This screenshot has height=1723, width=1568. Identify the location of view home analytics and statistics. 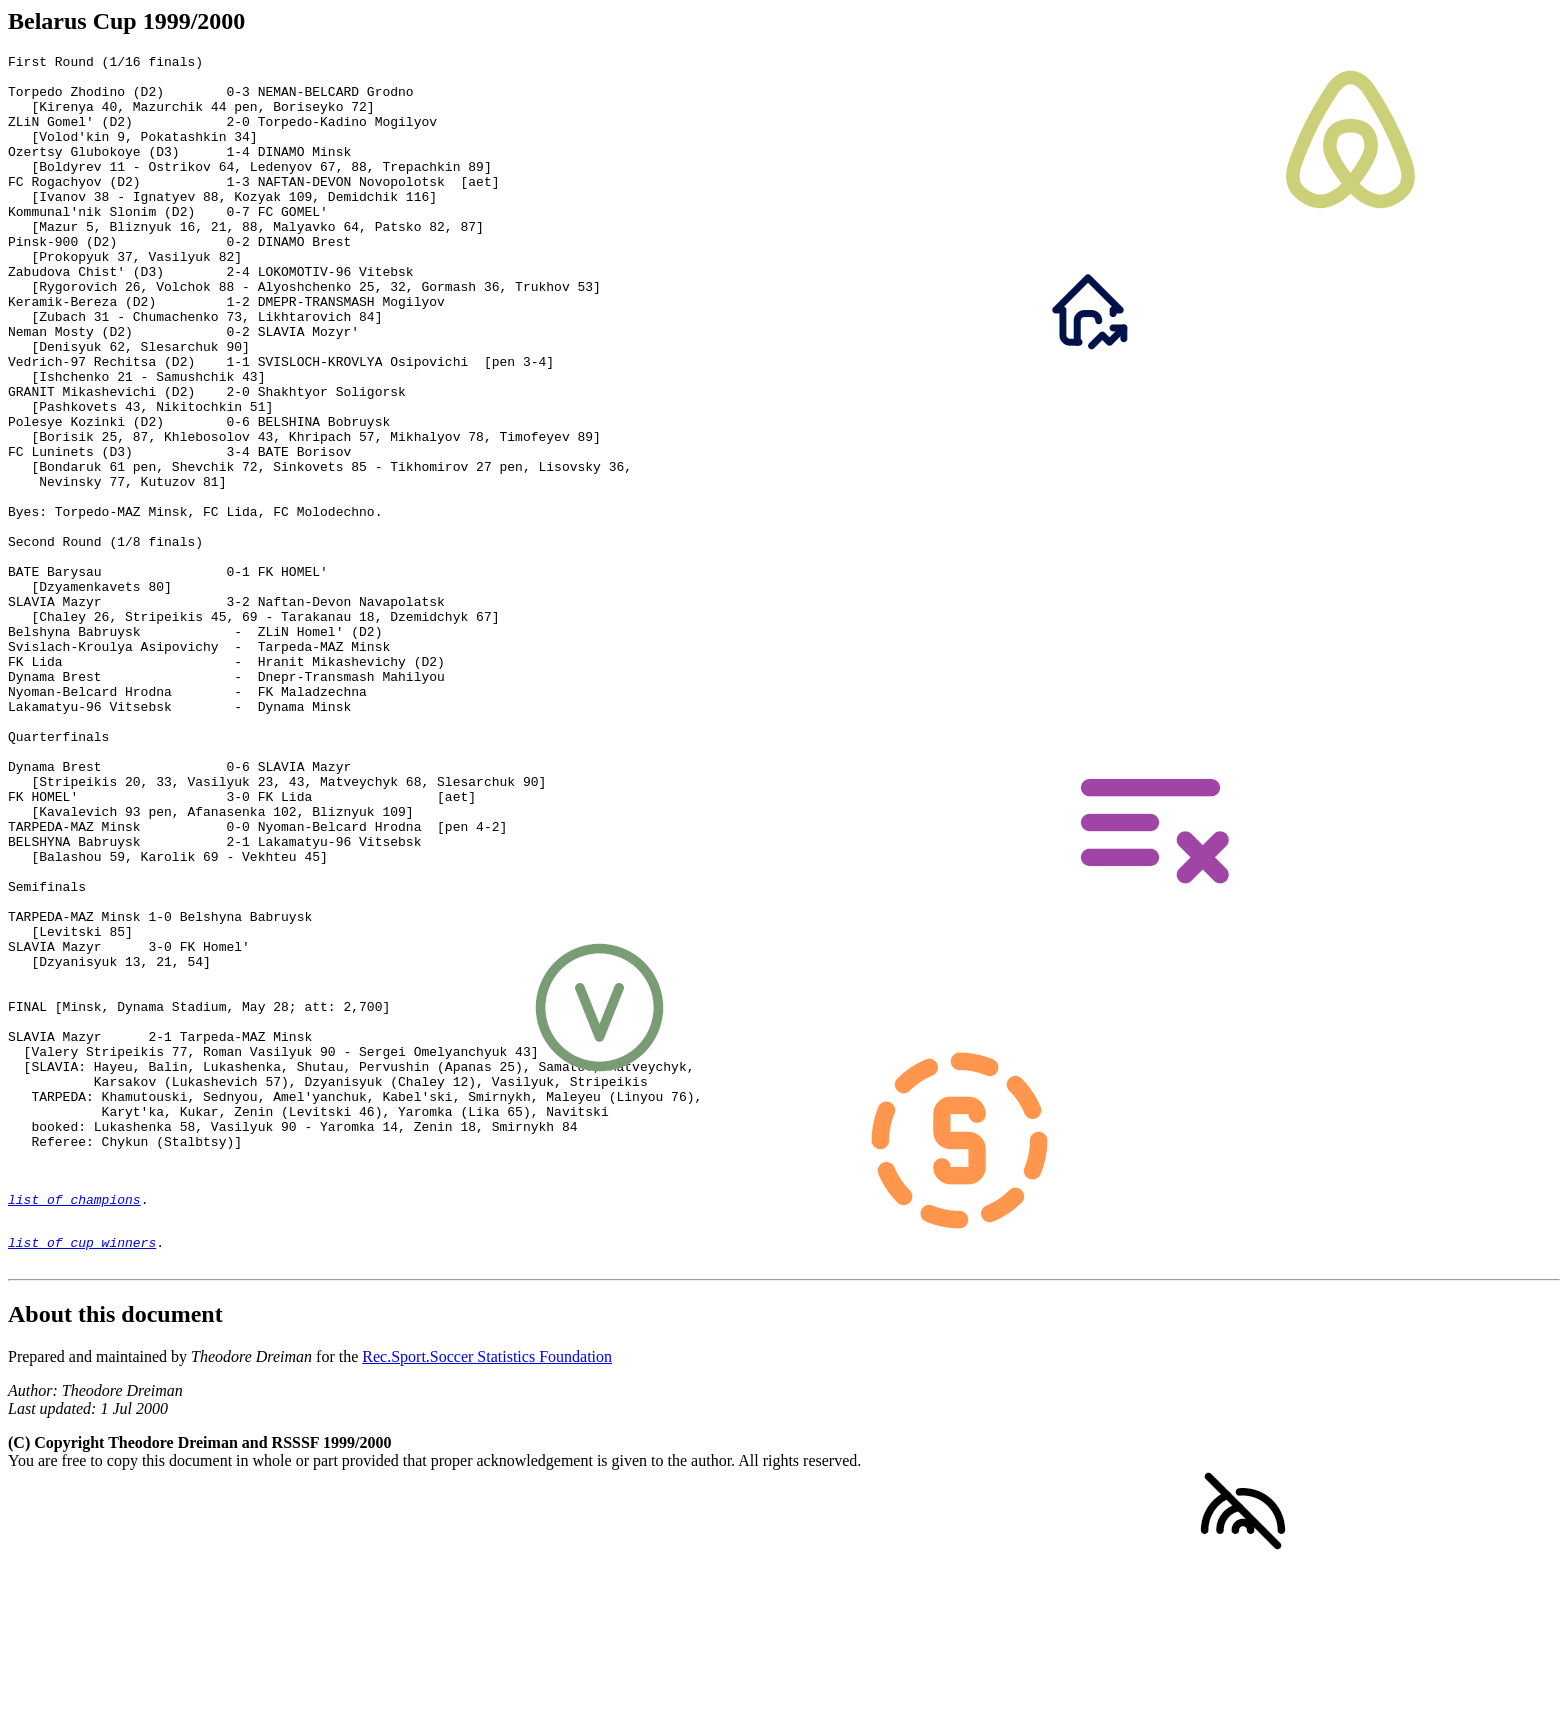
(1088, 310).